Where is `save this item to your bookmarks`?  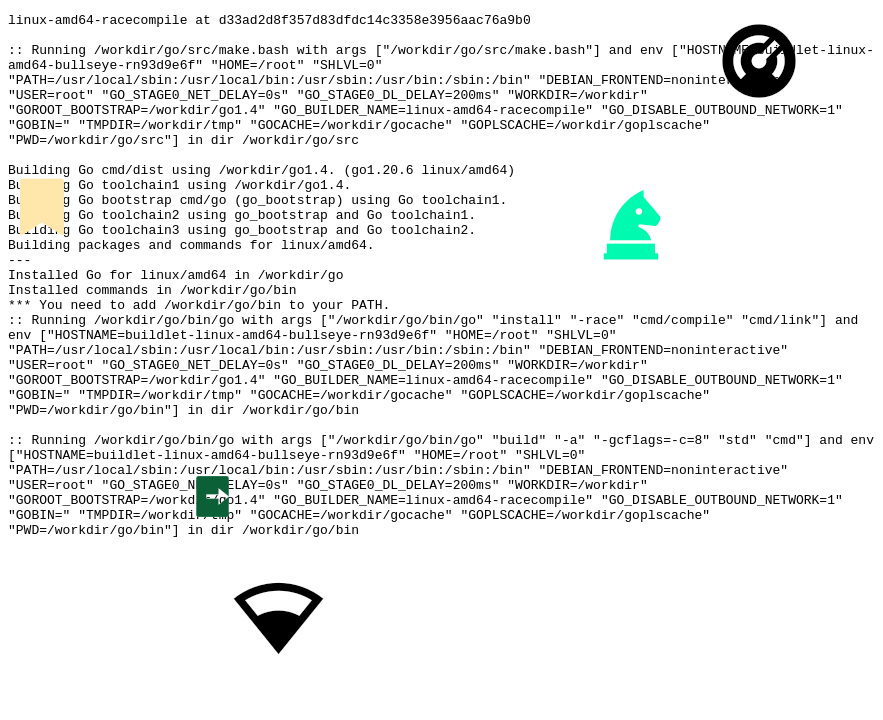
save this item to your bookmarks is located at coordinates (42, 206).